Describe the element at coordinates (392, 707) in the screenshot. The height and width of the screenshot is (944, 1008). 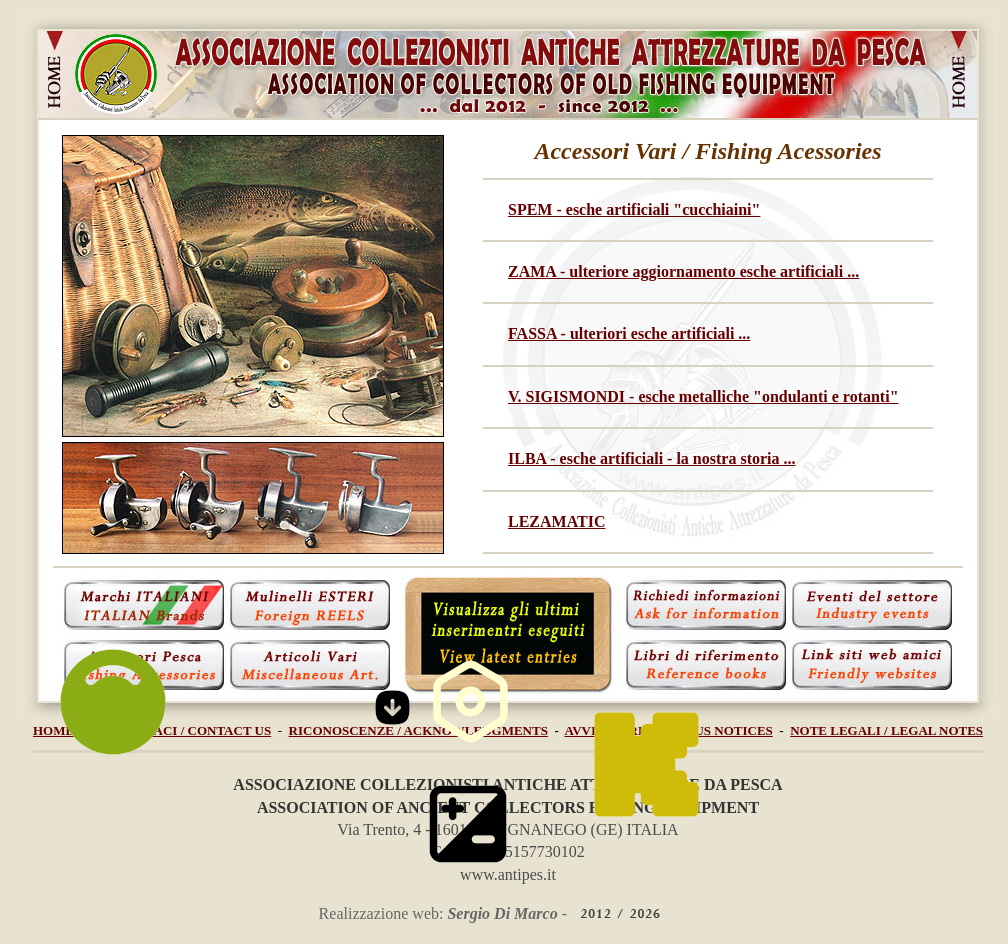
I see `download file or content` at that location.